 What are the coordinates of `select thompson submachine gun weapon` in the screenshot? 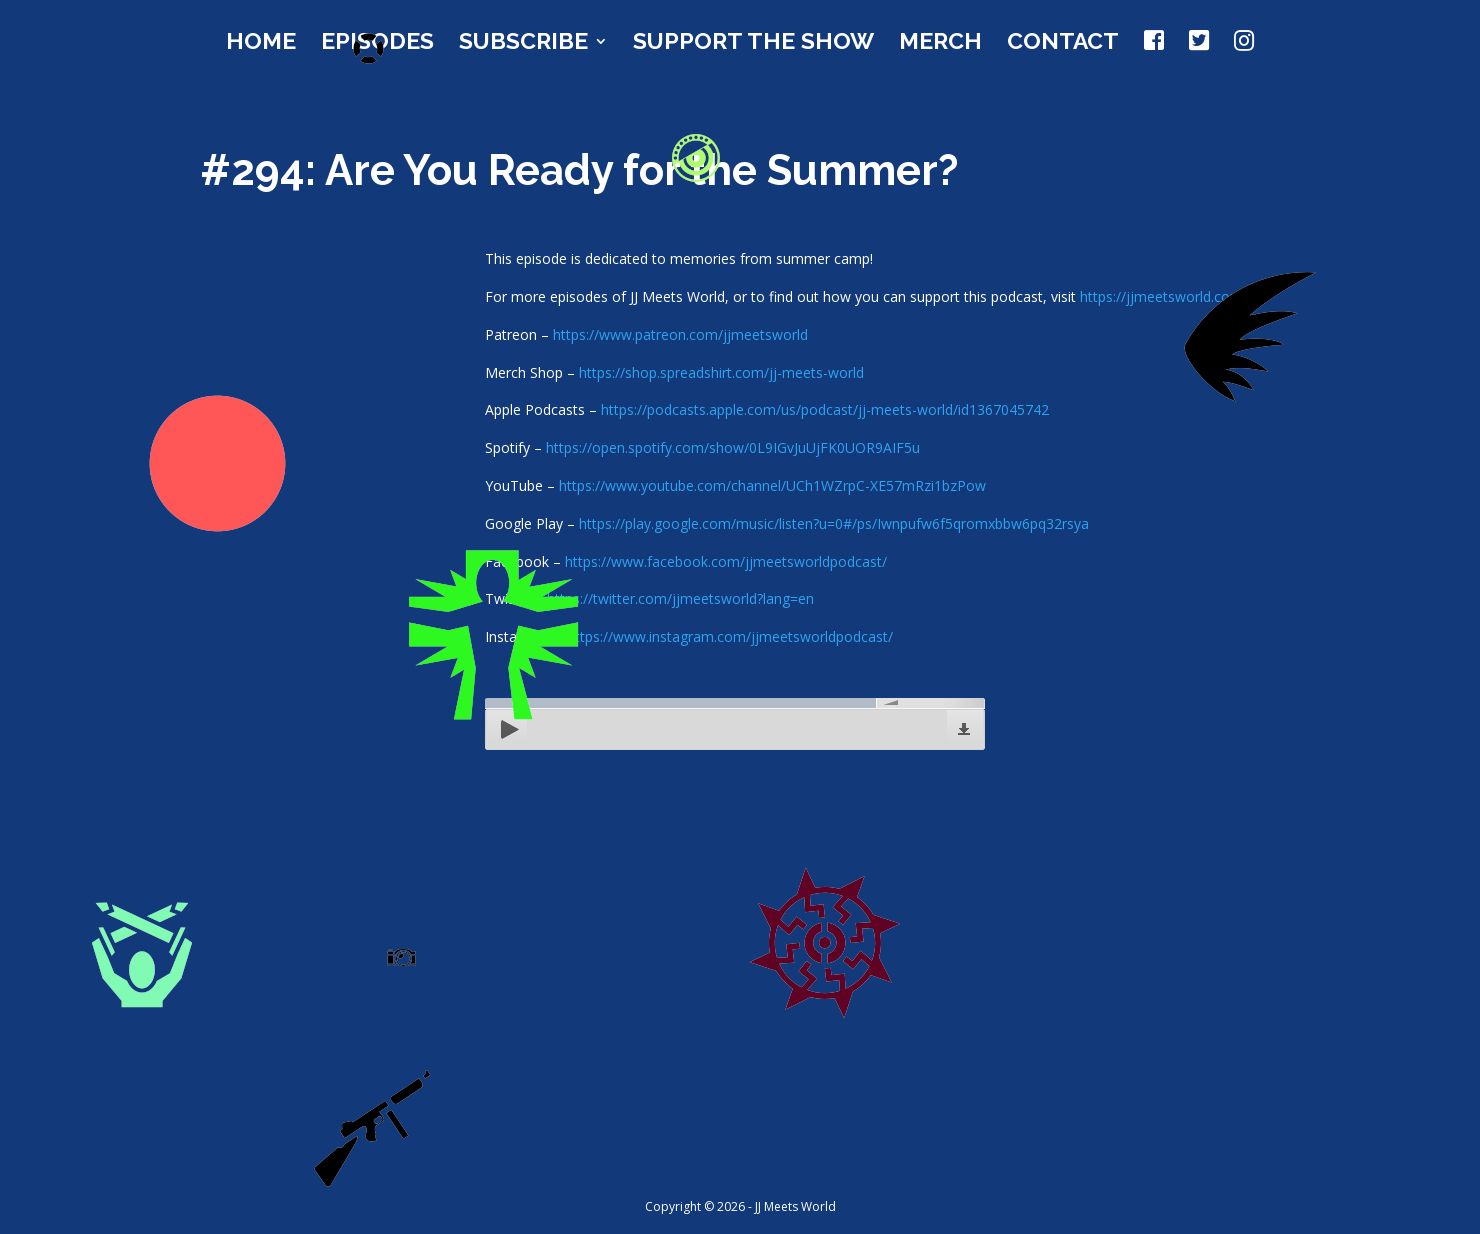 It's located at (372, 1128).